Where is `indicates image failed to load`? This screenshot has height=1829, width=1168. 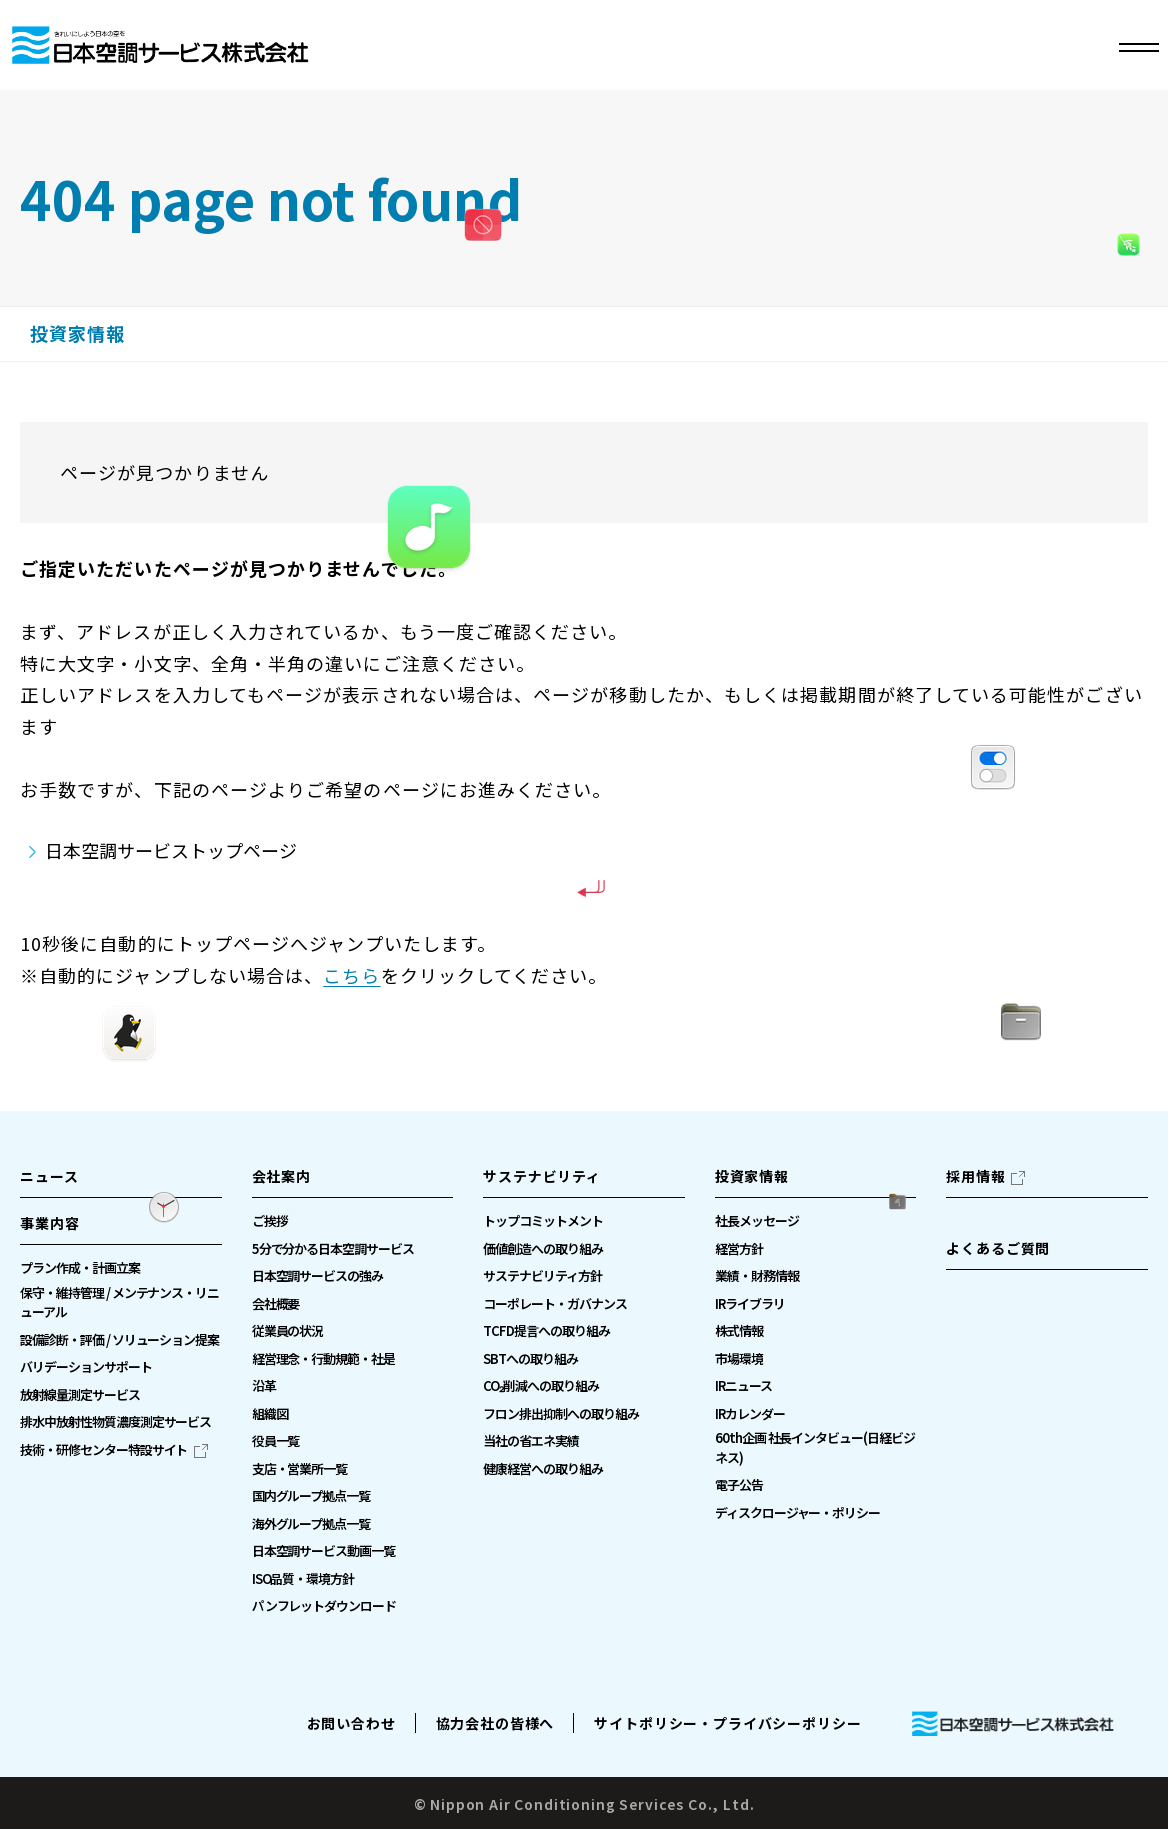 indicates image failed to load is located at coordinates (483, 224).